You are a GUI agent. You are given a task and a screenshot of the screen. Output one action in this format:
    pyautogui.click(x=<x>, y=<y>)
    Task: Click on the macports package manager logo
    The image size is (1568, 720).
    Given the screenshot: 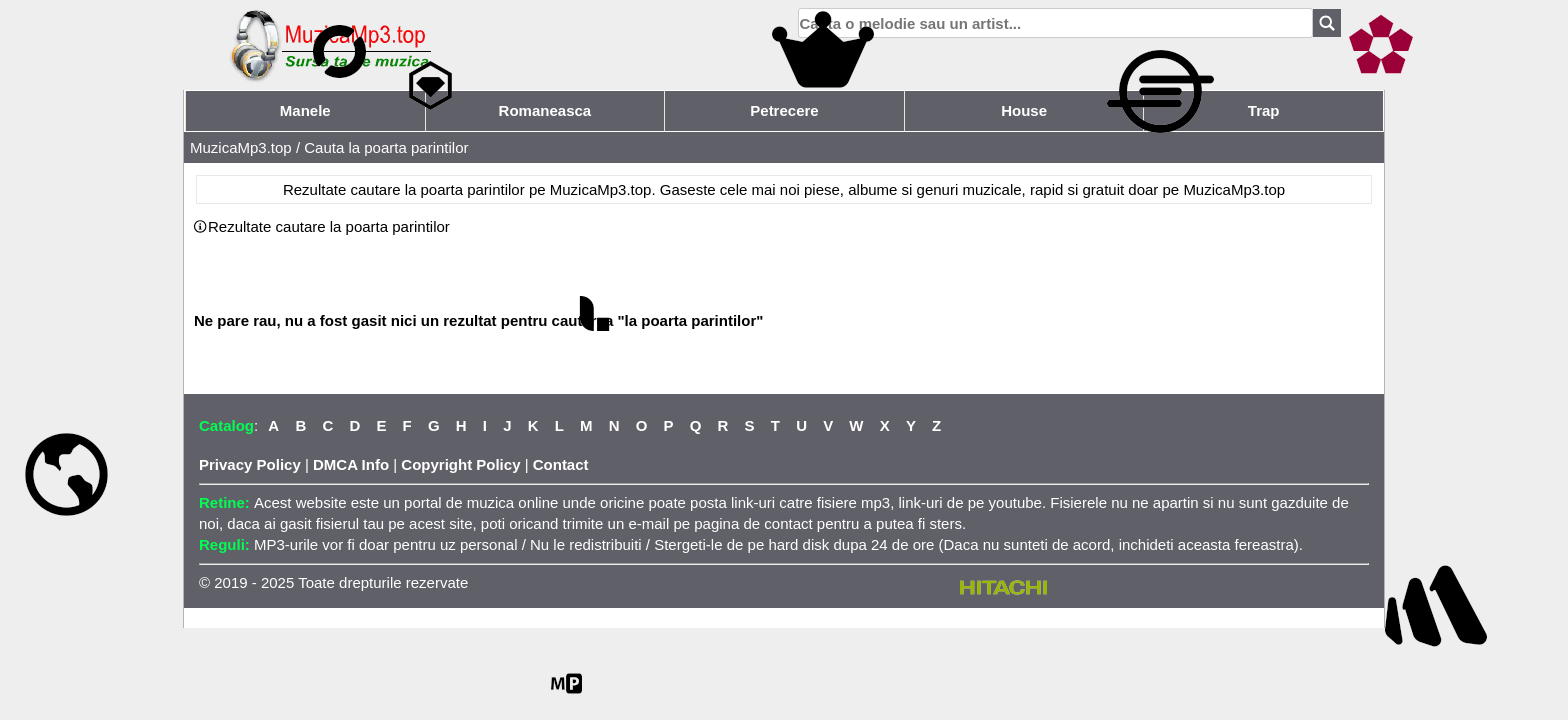 What is the action you would take?
    pyautogui.click(x=566, y=683)
    